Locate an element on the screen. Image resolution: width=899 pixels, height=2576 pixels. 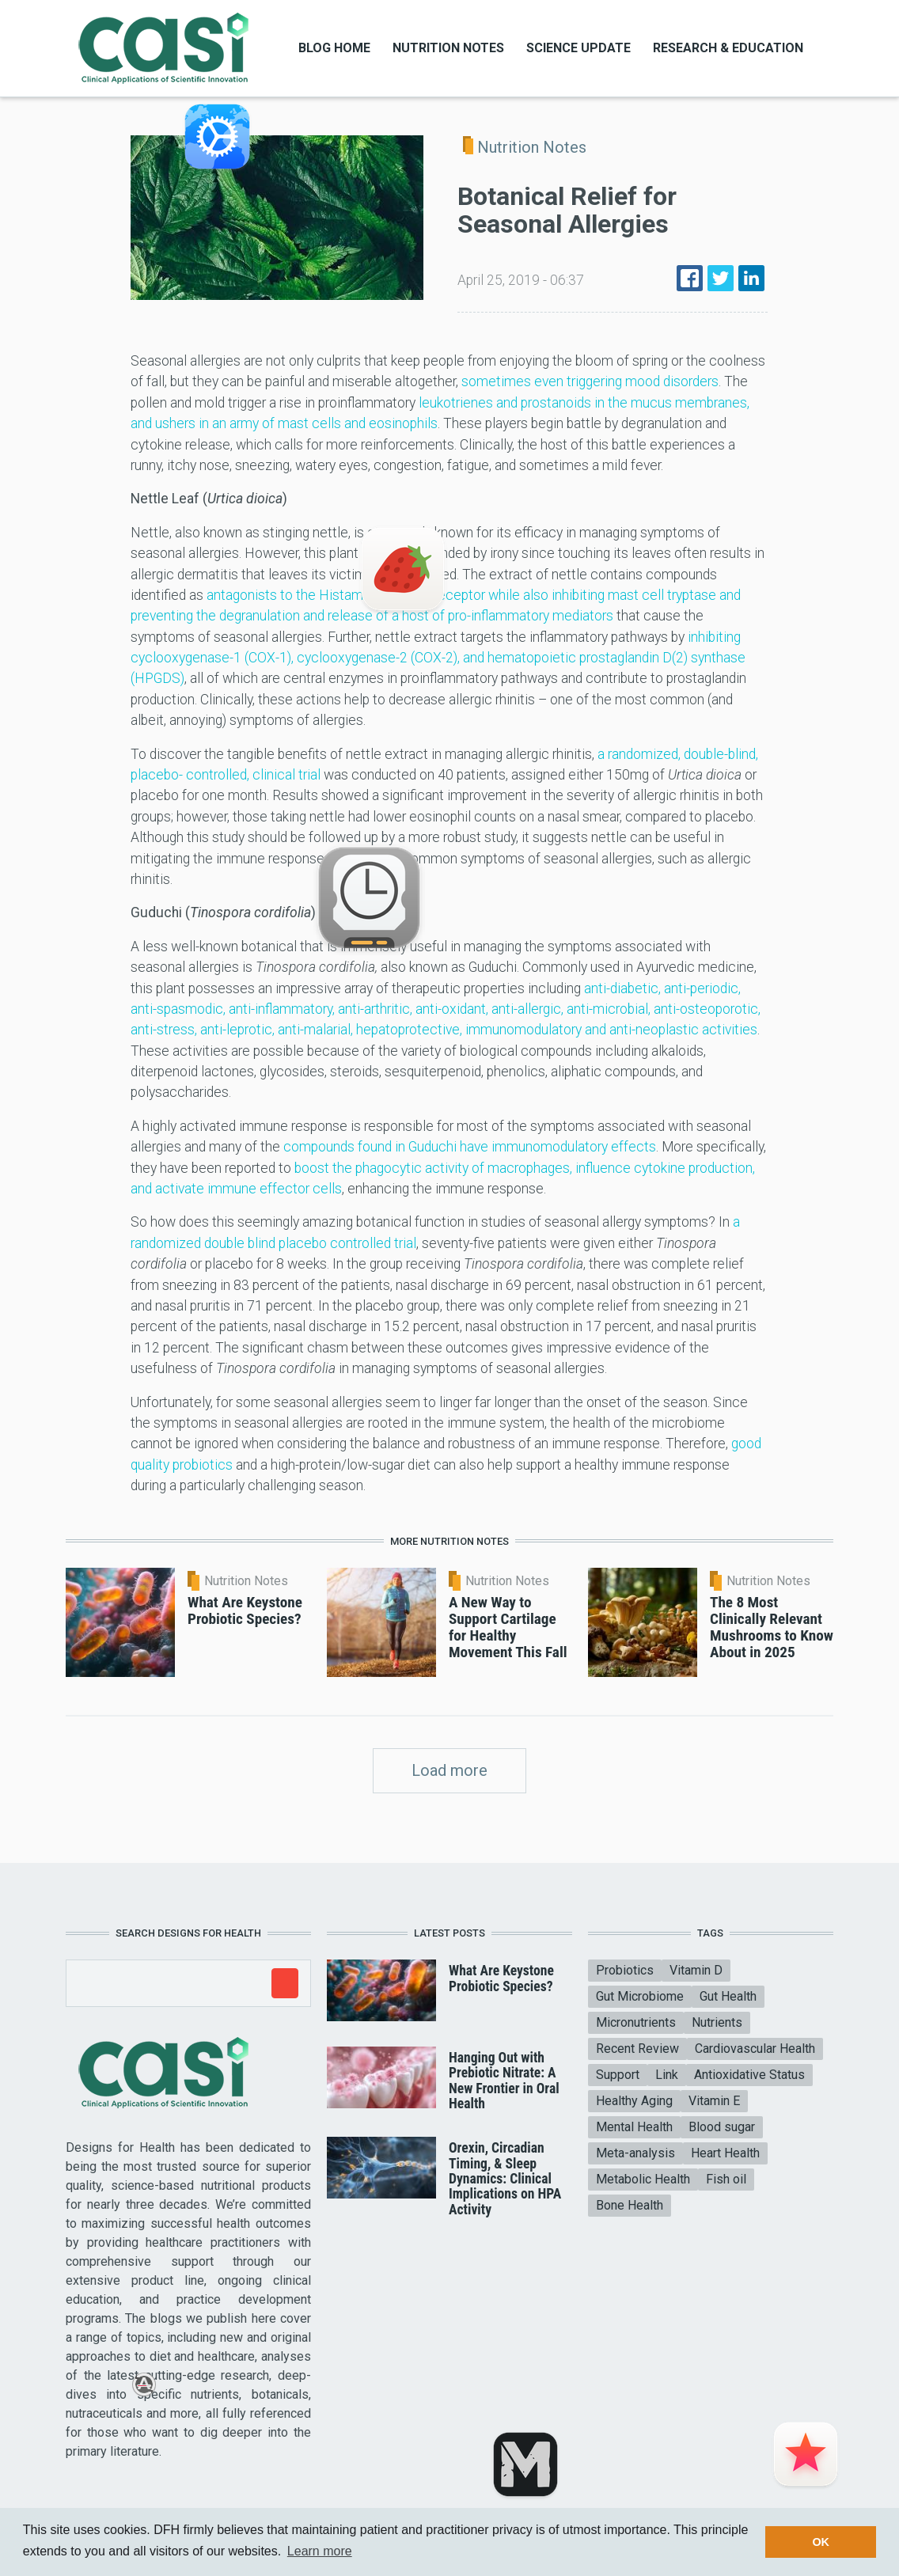
launch metro exodus game is located at coordinates (525, 2464).